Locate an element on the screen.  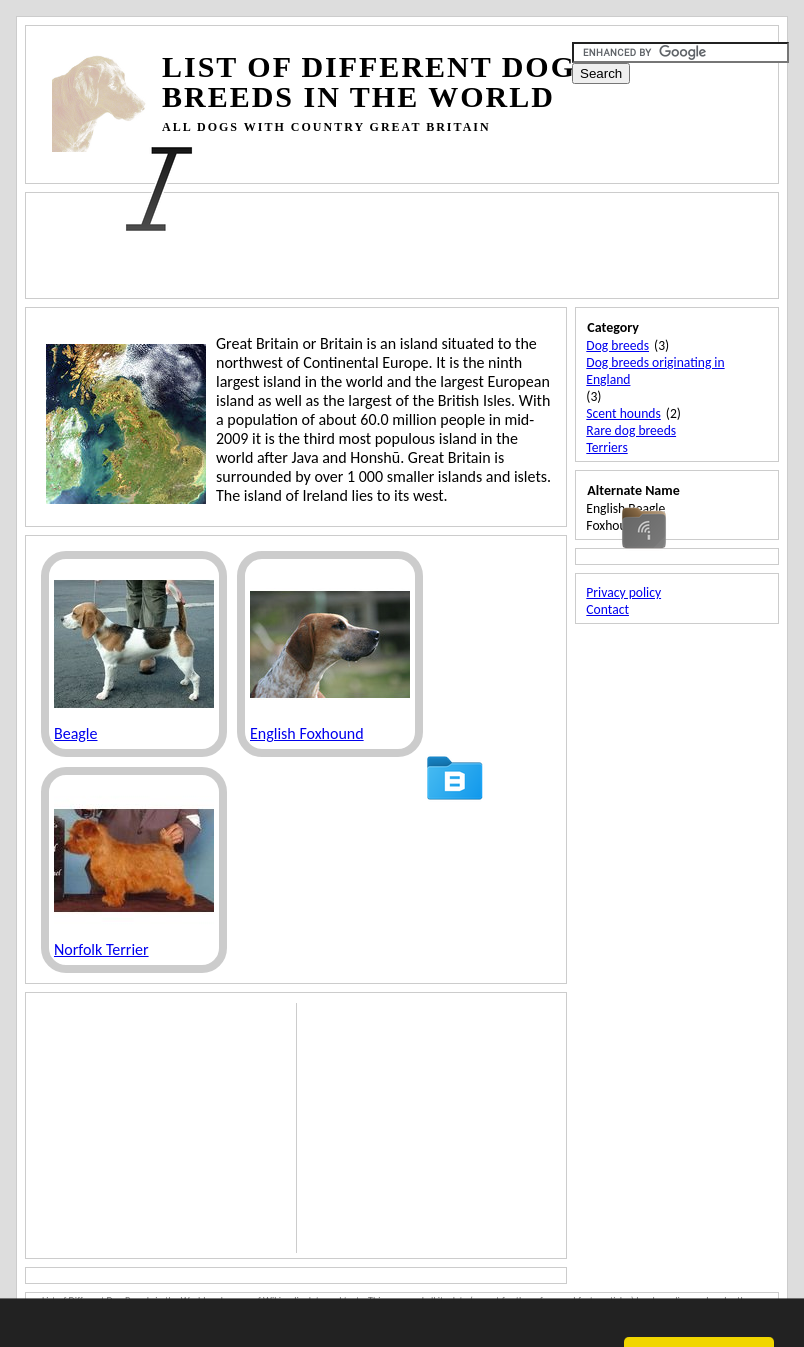
open quixel bridge assets folder is located at coordinates (454, 779).